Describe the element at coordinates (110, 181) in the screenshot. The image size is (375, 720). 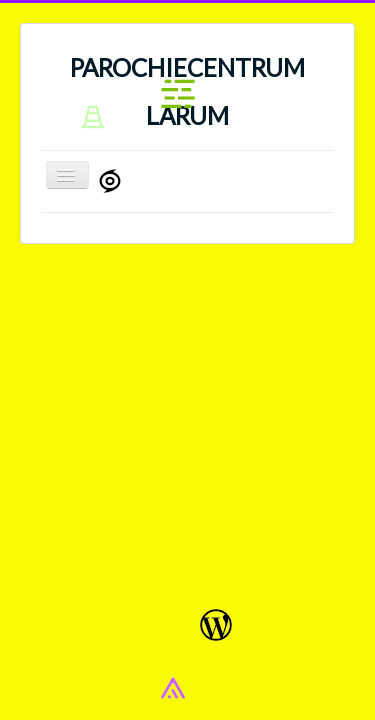
I see `indicates typhoon or hurricane weather alert` at that location.